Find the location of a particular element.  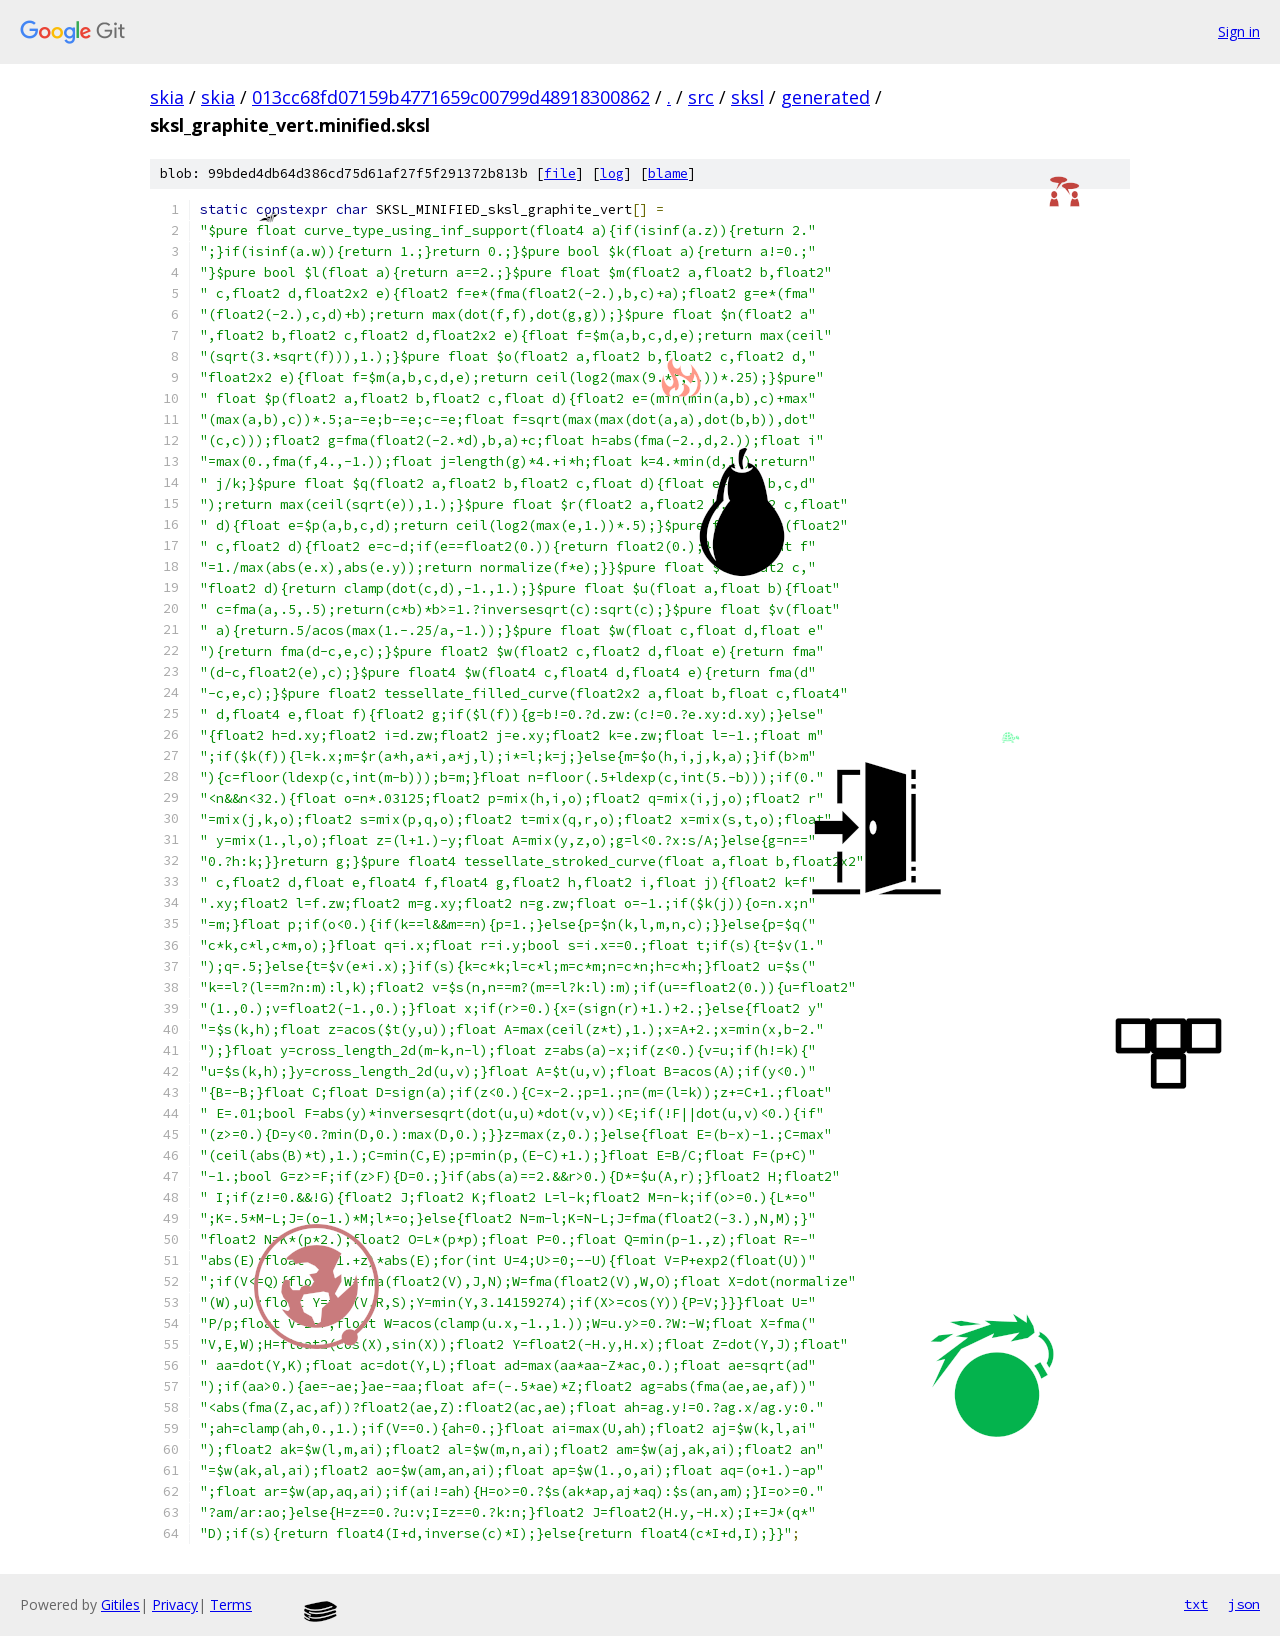

select bedding or blanket item in inventory is located at coordinates (320, 1611).